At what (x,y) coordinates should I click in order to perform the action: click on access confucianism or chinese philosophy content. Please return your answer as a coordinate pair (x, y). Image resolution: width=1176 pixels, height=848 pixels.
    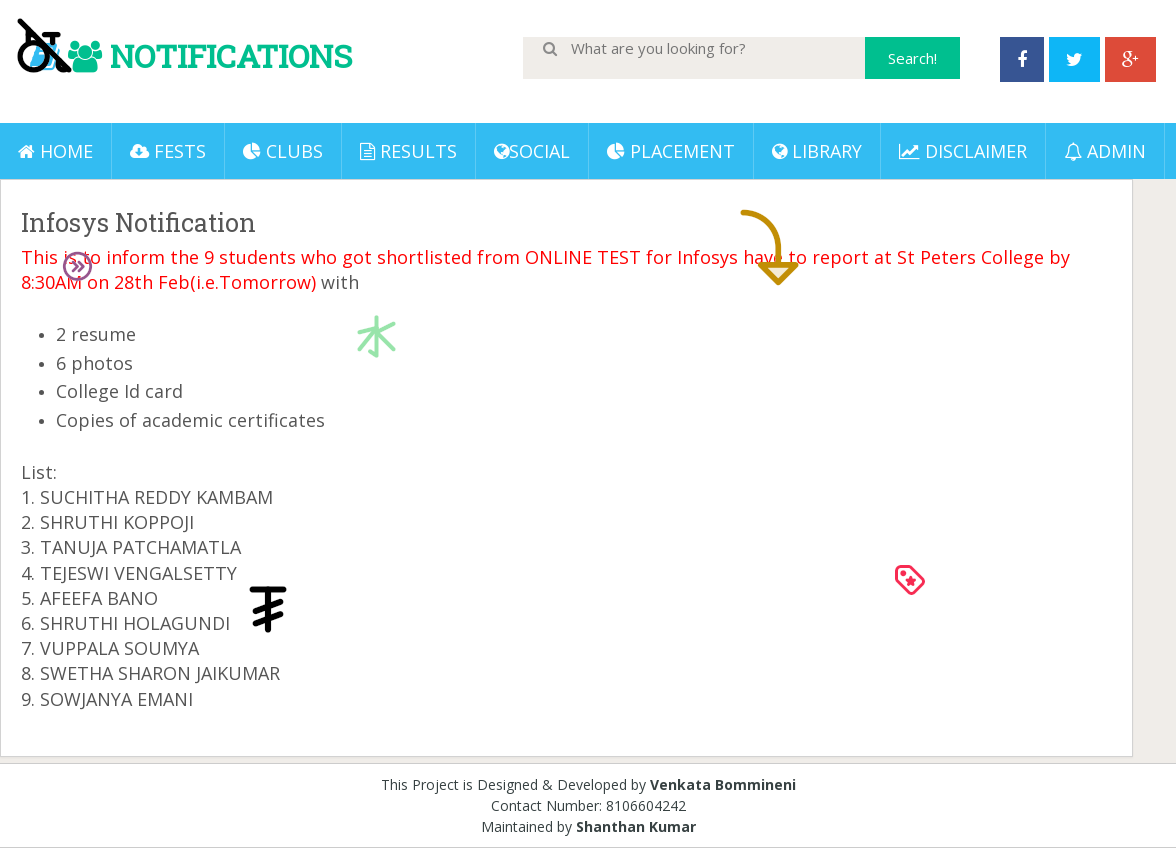
    Looking at the image, I should click on (376, 336).